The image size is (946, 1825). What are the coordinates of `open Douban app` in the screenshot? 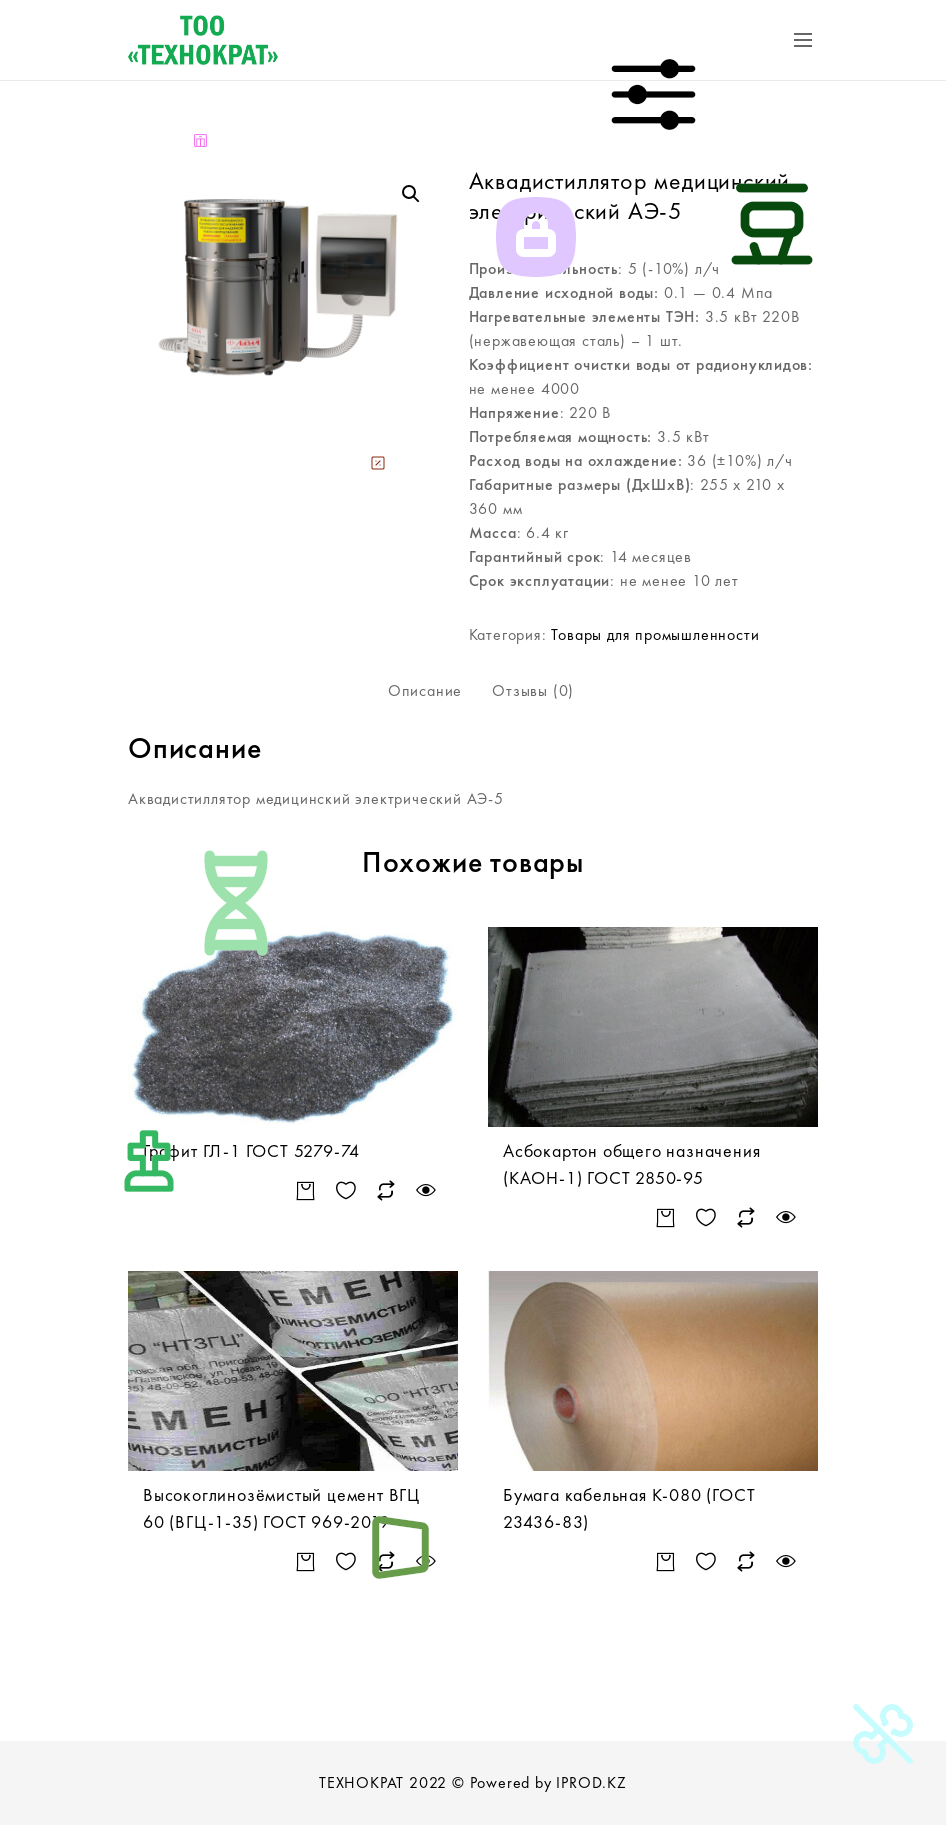 It's located at (772, 224).